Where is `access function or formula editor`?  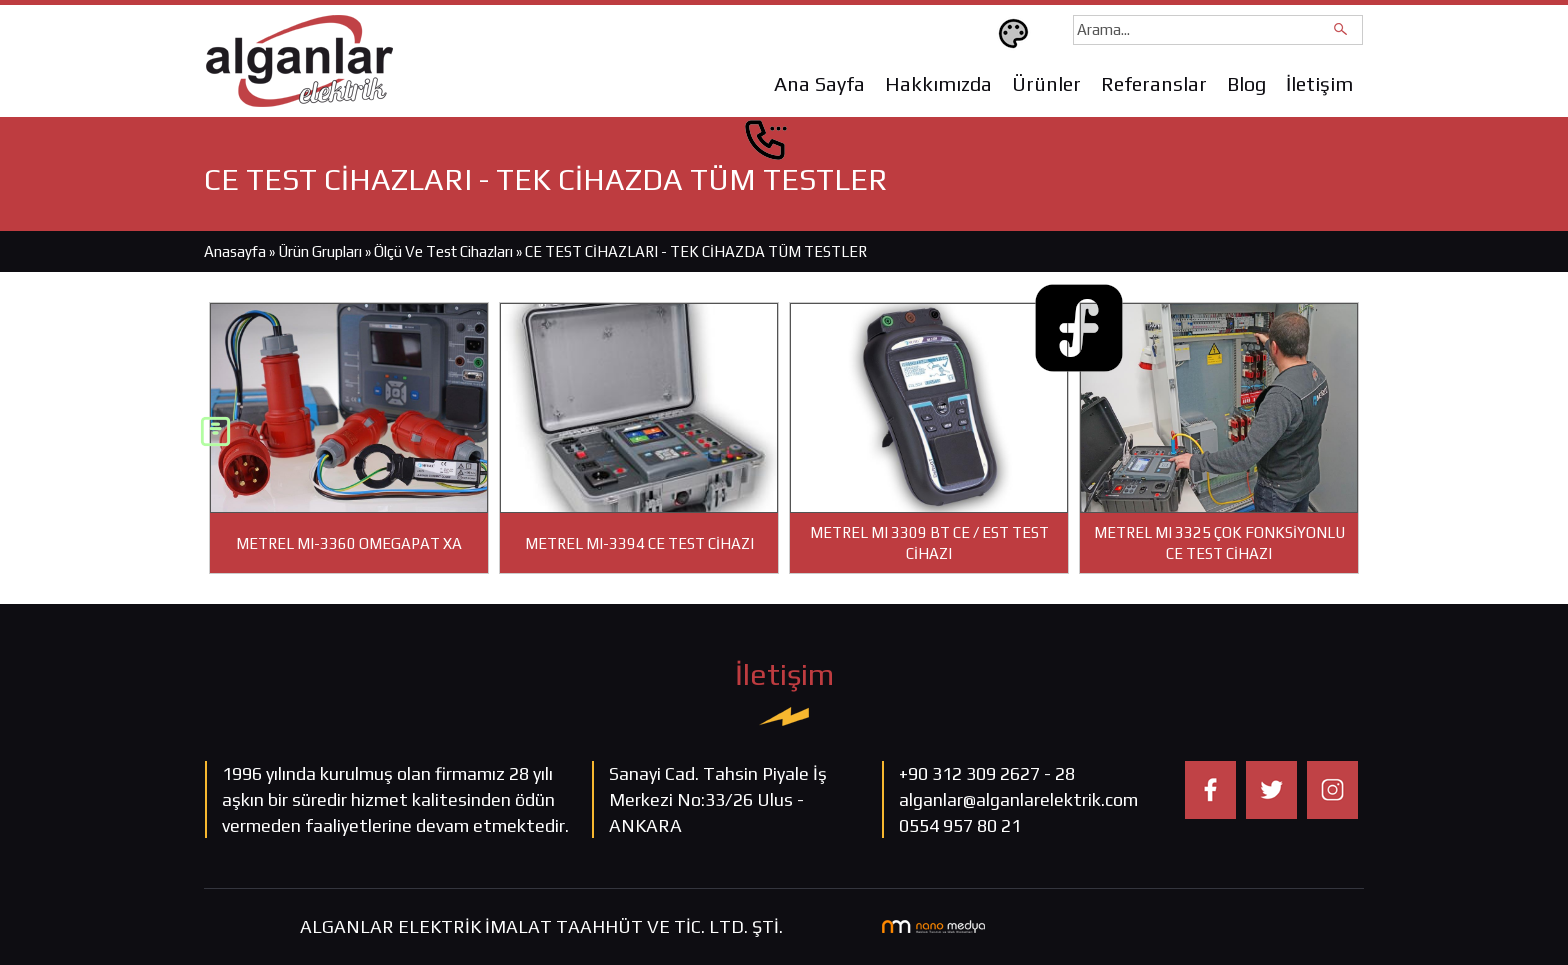
access function or formula editor is located at coordinates (1079, 328).